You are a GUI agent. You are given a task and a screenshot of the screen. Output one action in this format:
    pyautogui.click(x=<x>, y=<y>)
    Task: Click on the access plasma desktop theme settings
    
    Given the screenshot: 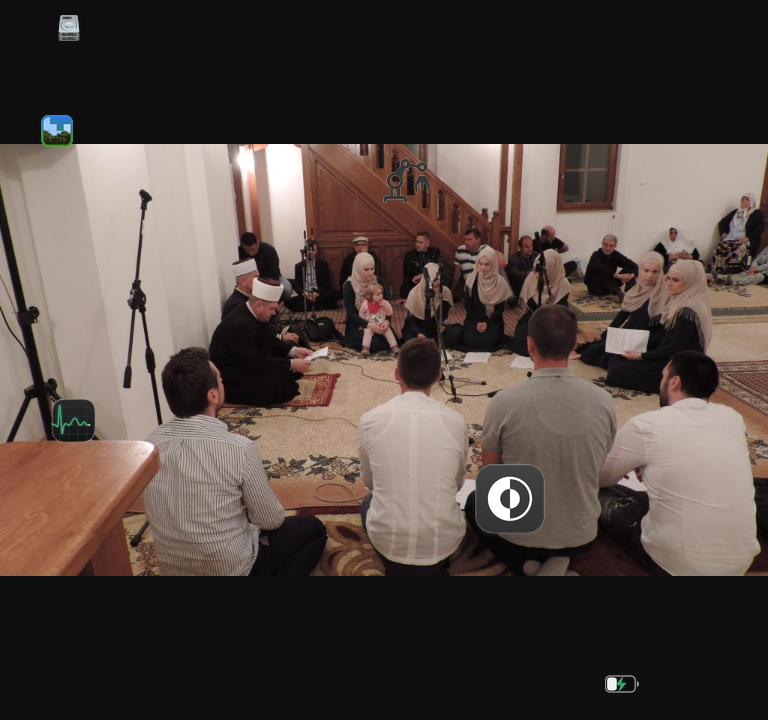 What is the action you would take?
    pyautogui.click(x=510, y=500)
    